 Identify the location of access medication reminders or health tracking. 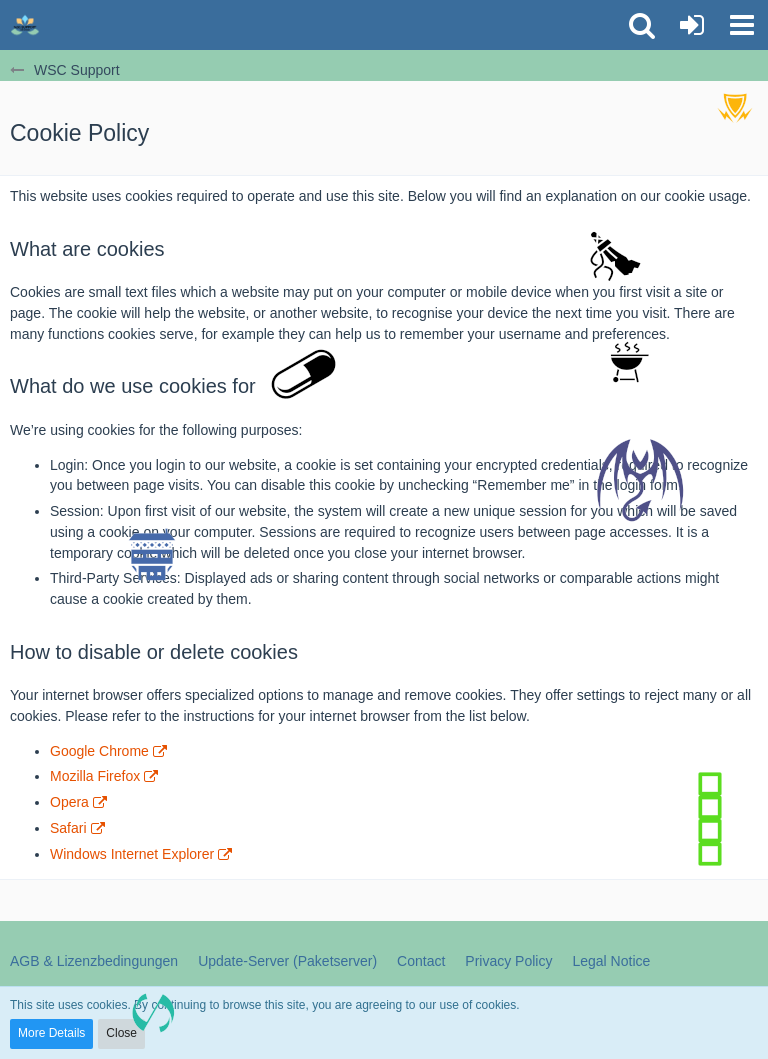
(303, 375).